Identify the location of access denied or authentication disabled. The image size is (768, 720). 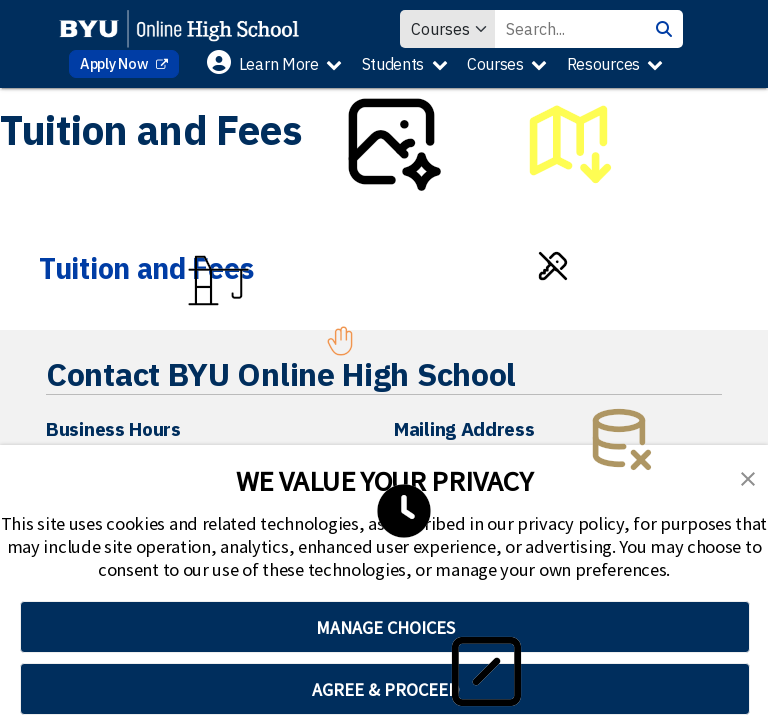
(553, 266).